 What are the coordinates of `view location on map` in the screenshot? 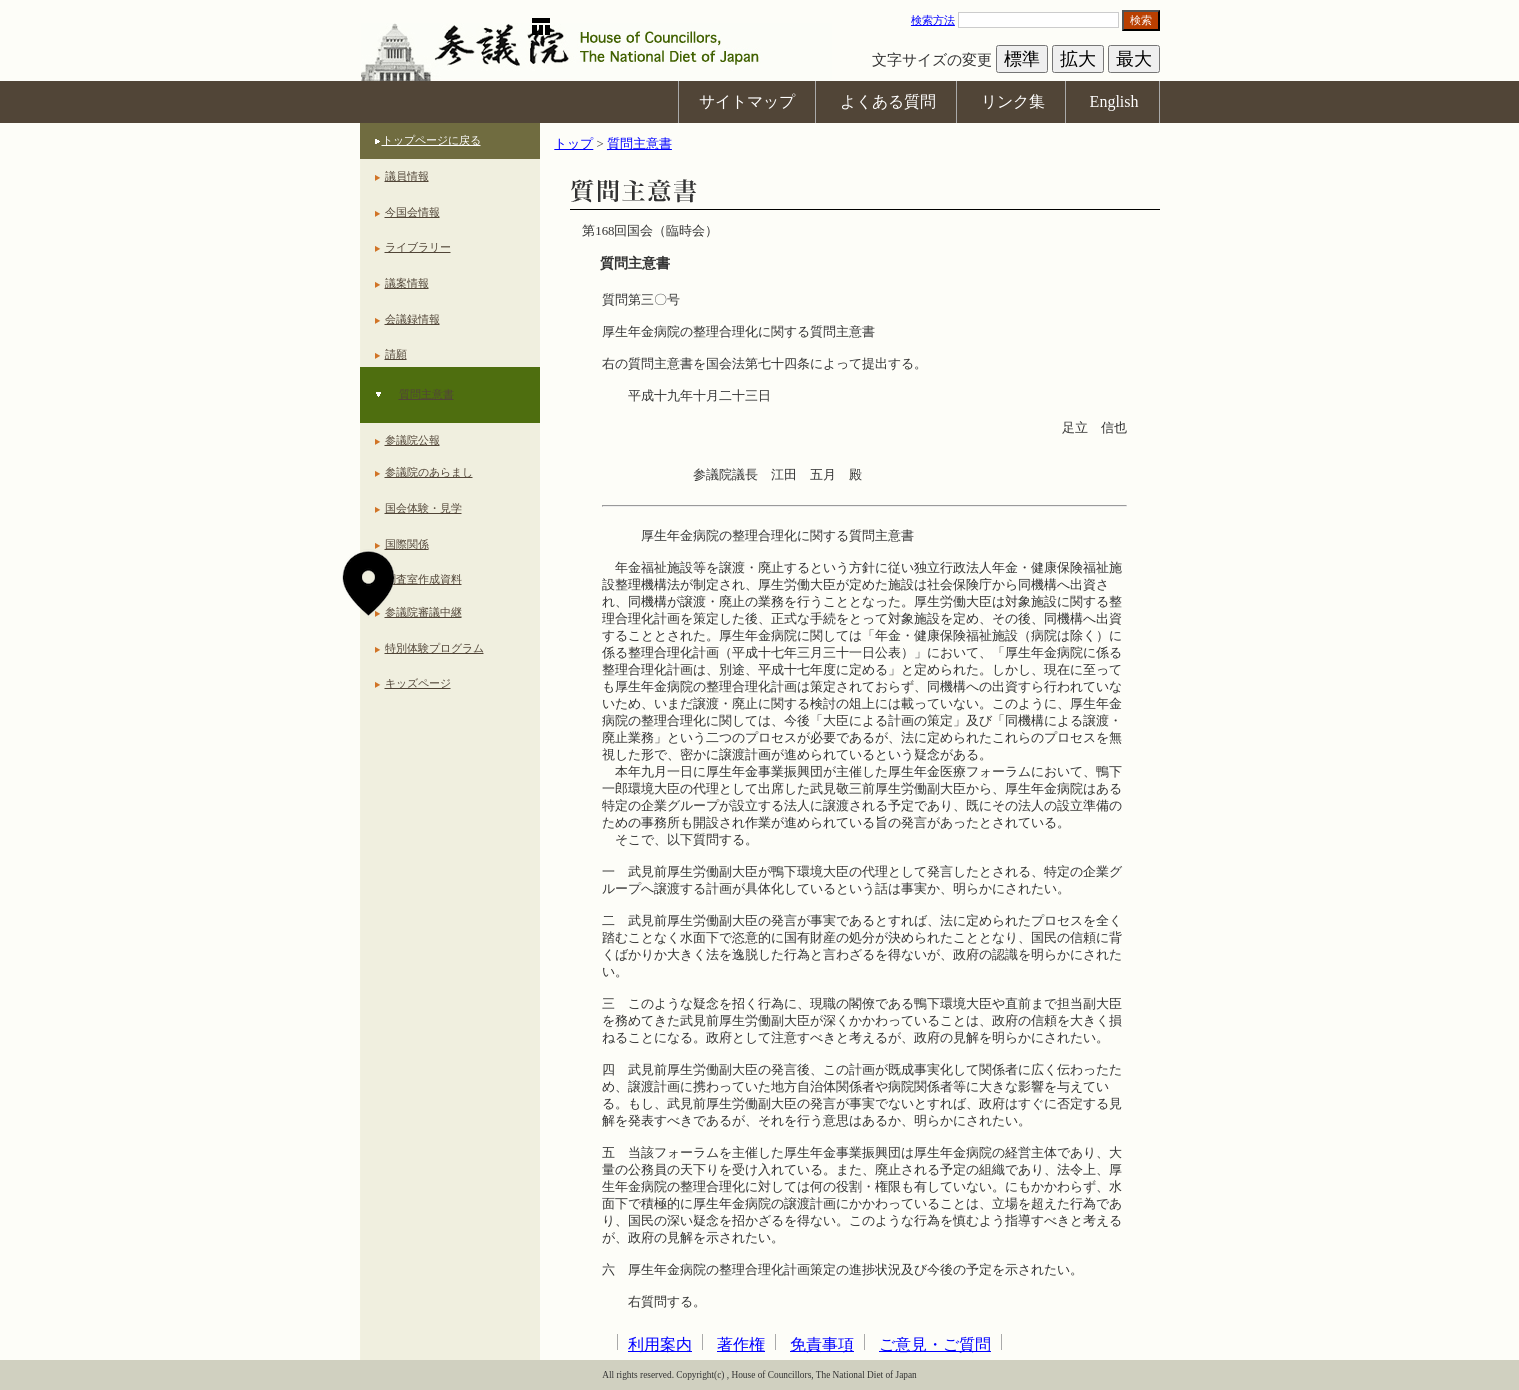 It's located at (368, 583).